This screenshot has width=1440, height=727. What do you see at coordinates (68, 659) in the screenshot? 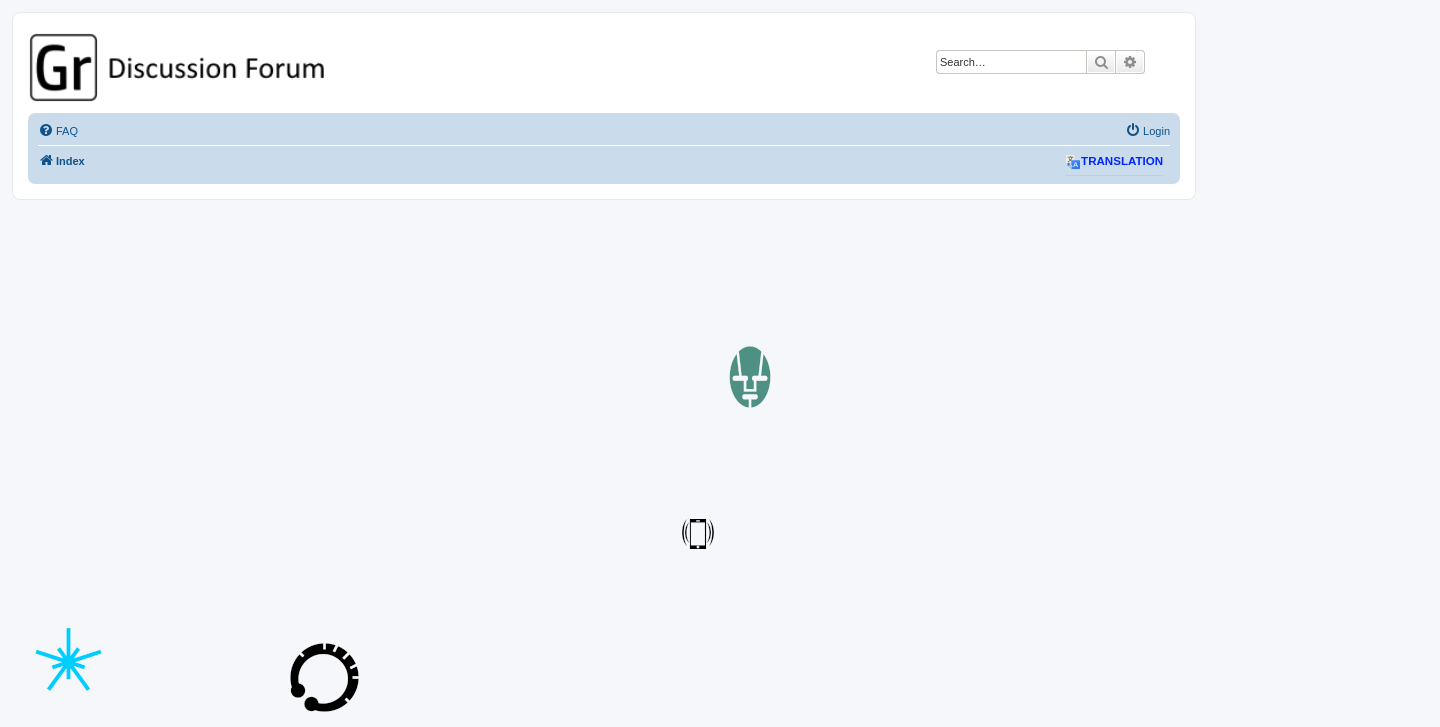
I see `activate laser or beam attack` at bounding box center [68, 659].